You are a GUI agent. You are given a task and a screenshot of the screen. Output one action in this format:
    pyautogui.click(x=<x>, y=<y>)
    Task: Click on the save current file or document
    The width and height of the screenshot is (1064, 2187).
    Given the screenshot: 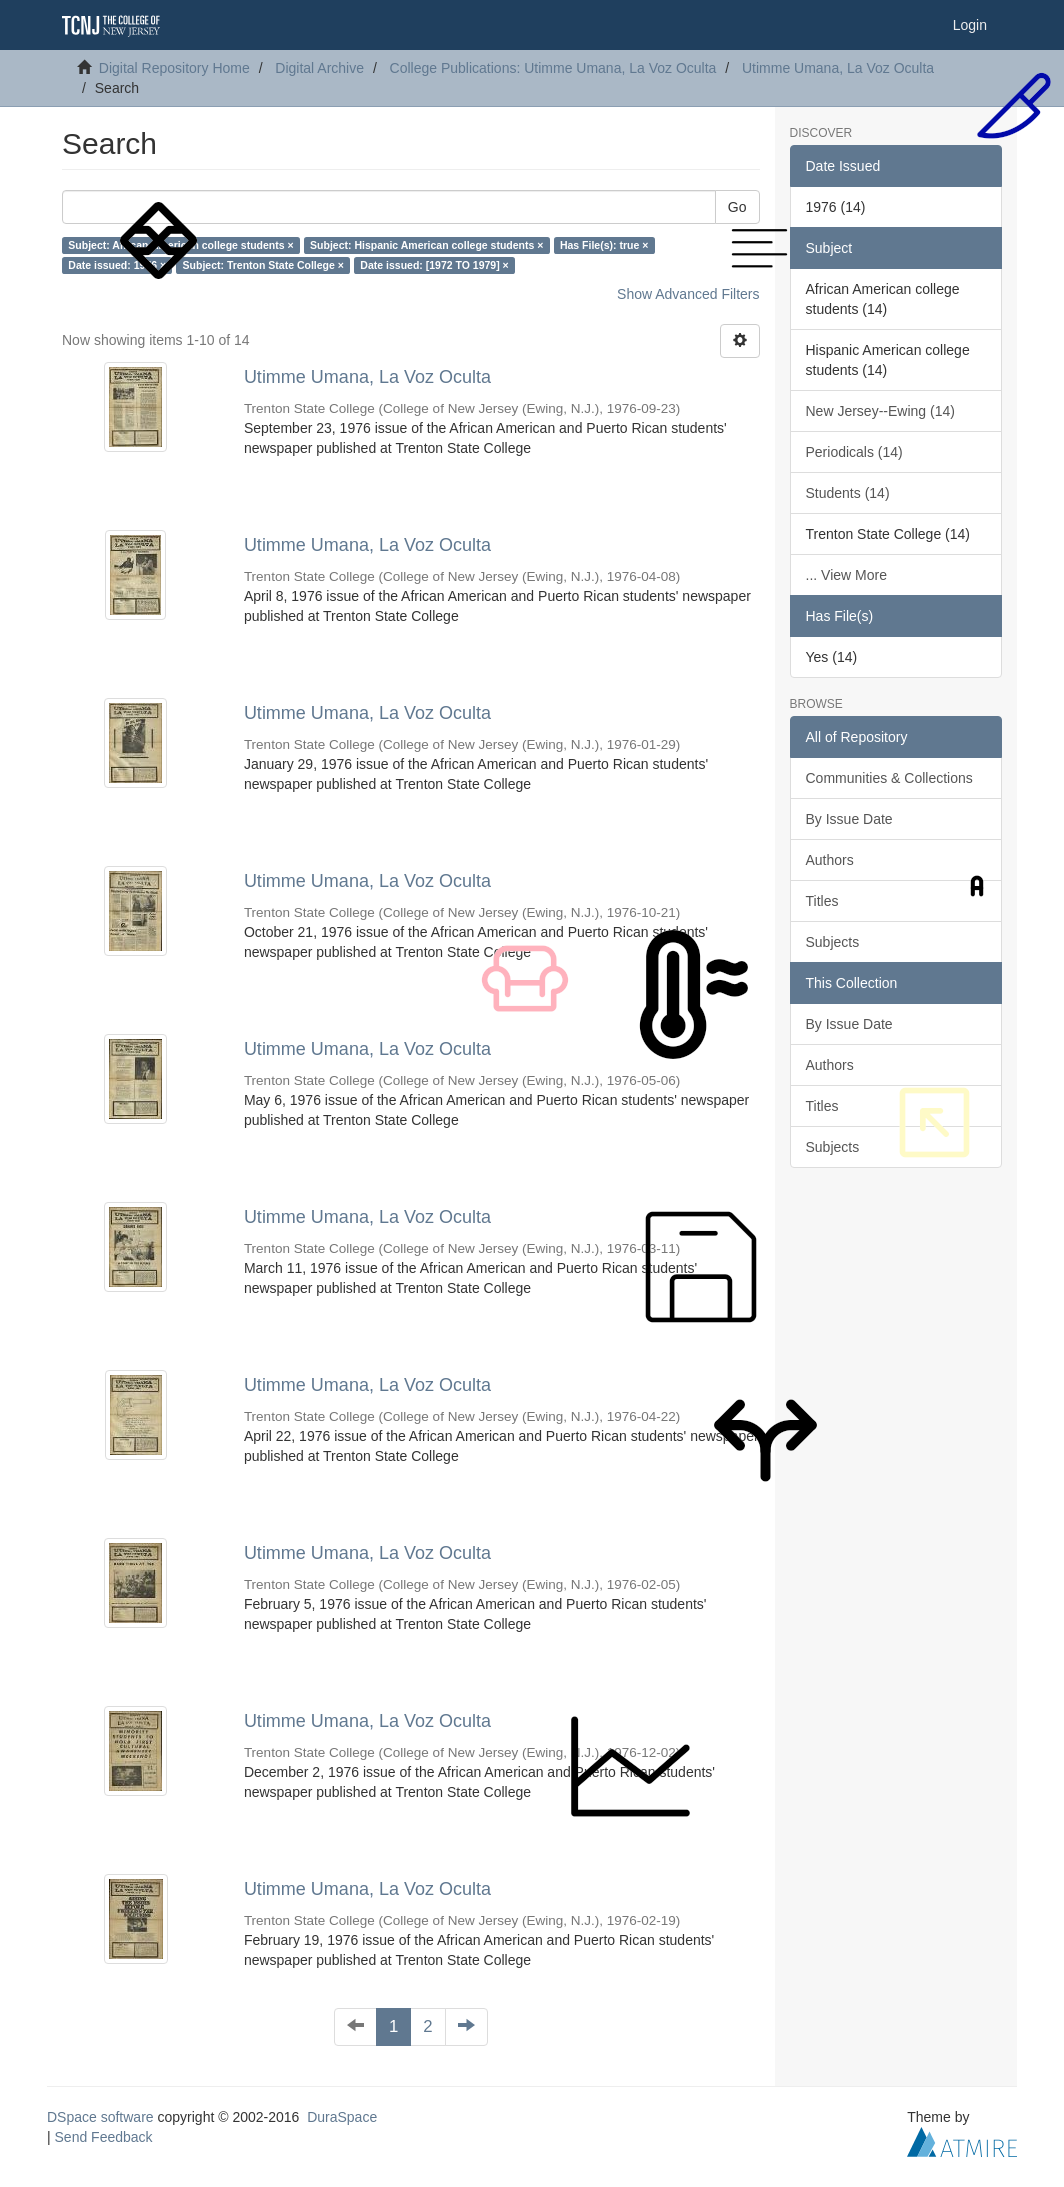 What is the action you would take?
    pyautogui.click(x=701, y=1267)
    